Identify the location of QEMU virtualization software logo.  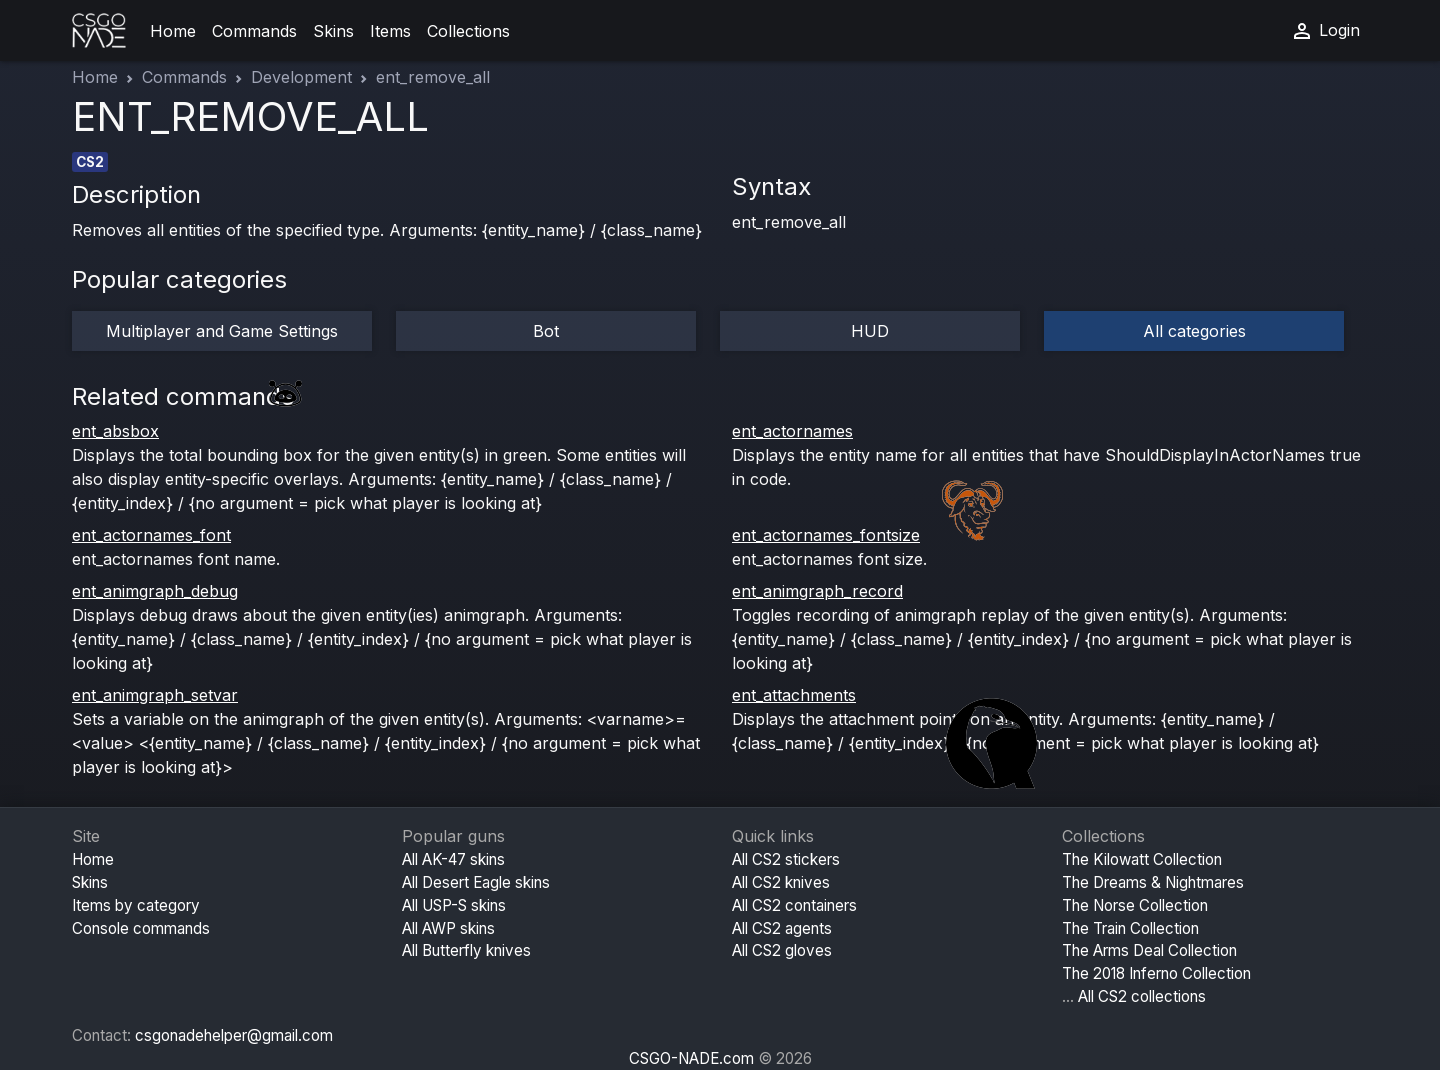
(991, 743).